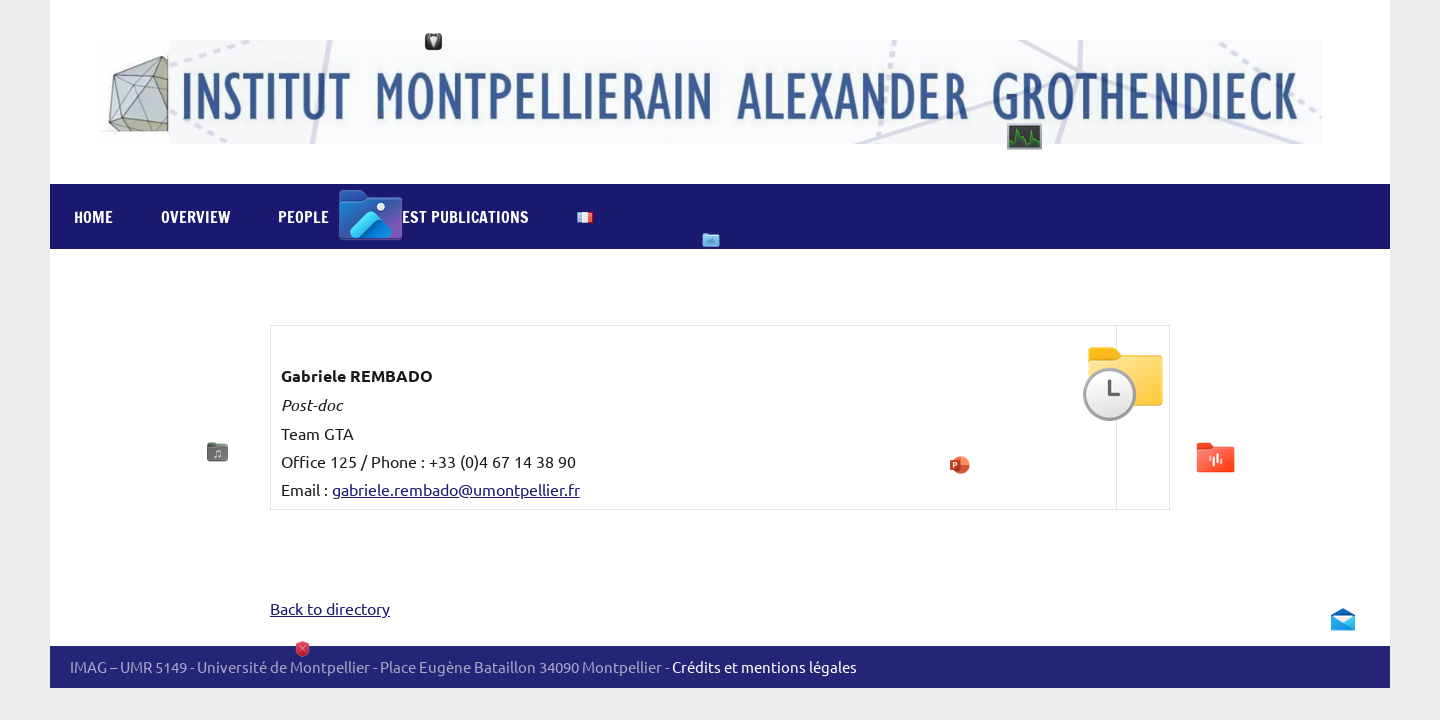 This screenshot has height=720, width=1440. I want to click on access cloud-synced files and folders, so click(711, 240).